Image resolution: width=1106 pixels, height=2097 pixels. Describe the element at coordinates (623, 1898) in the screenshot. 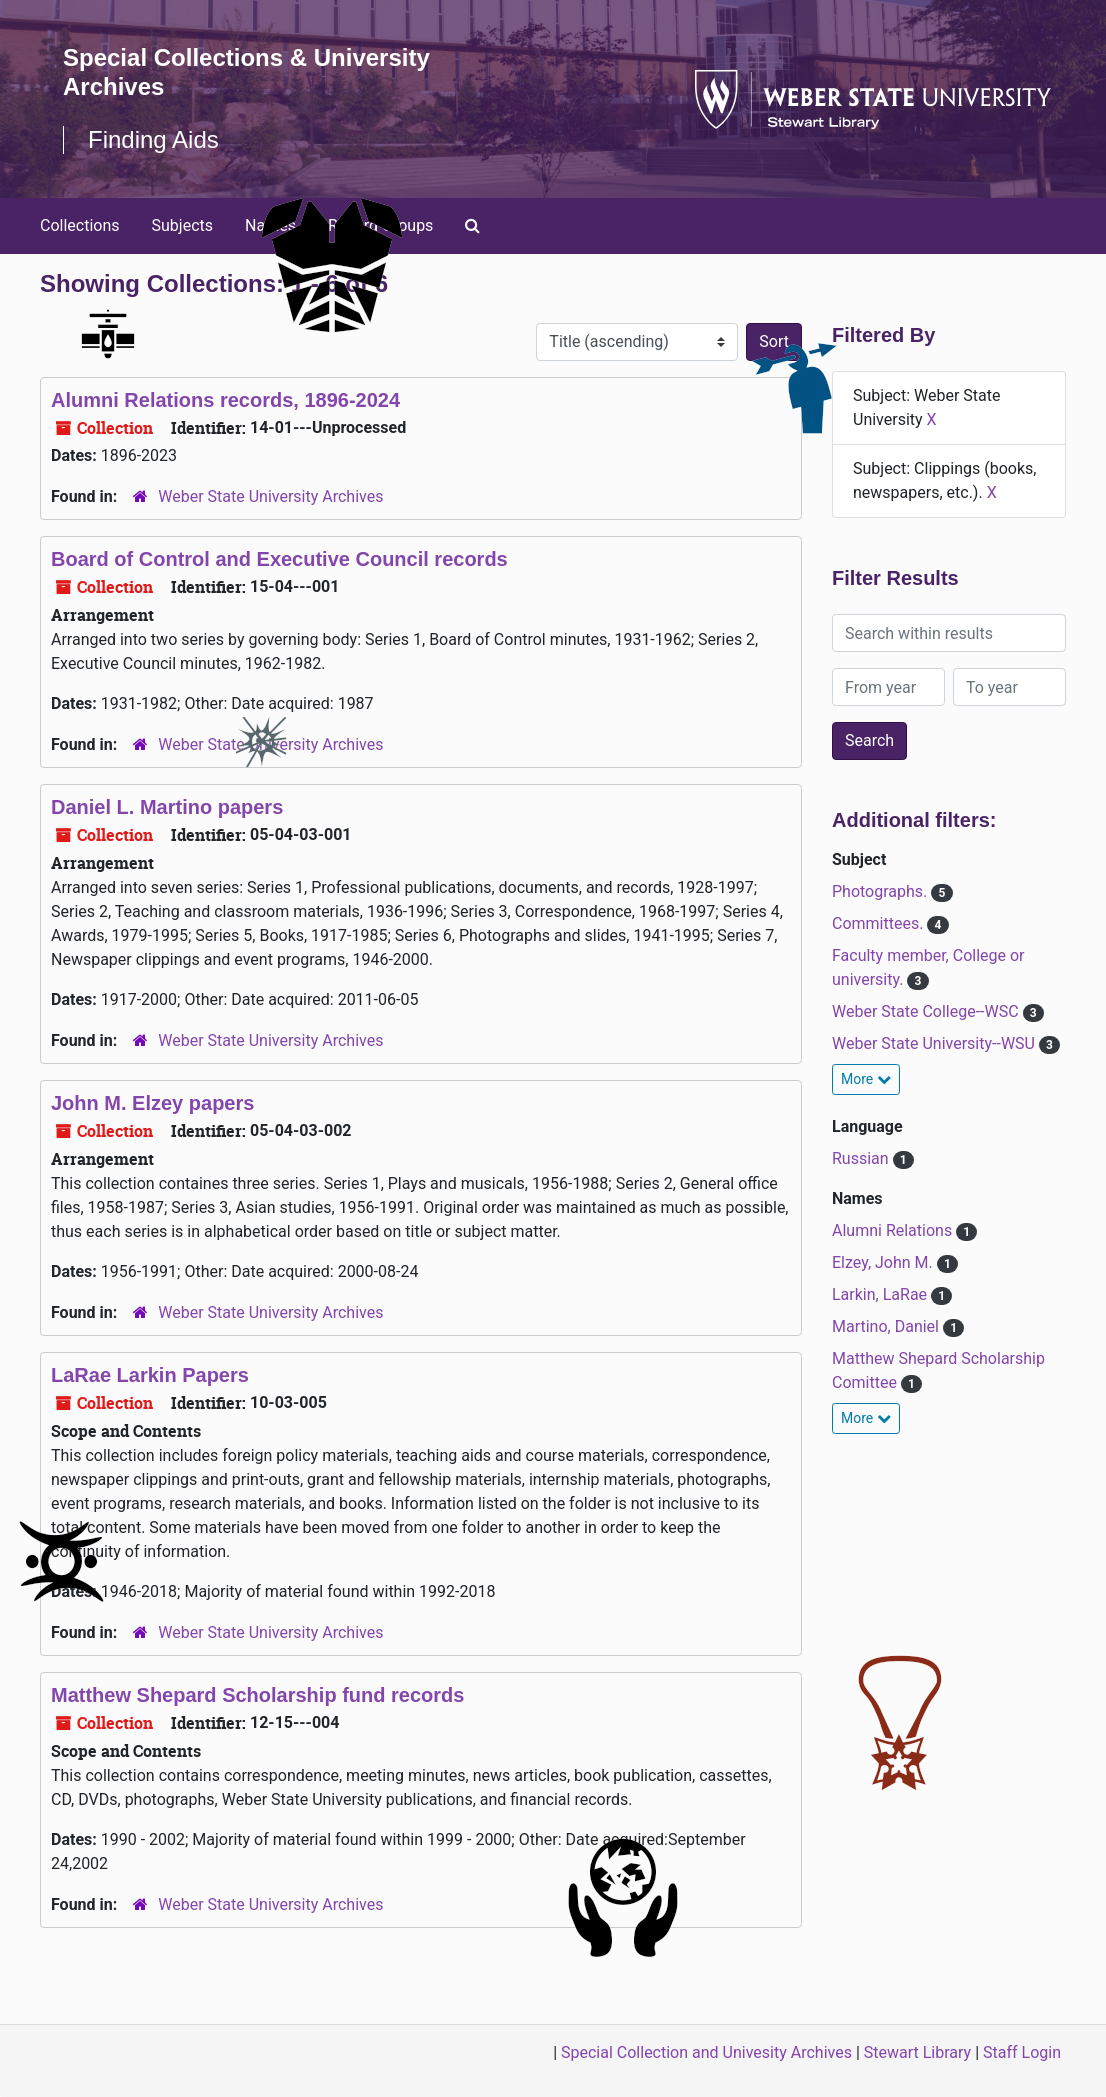

I see `view environmental or sustainability features` at that location.